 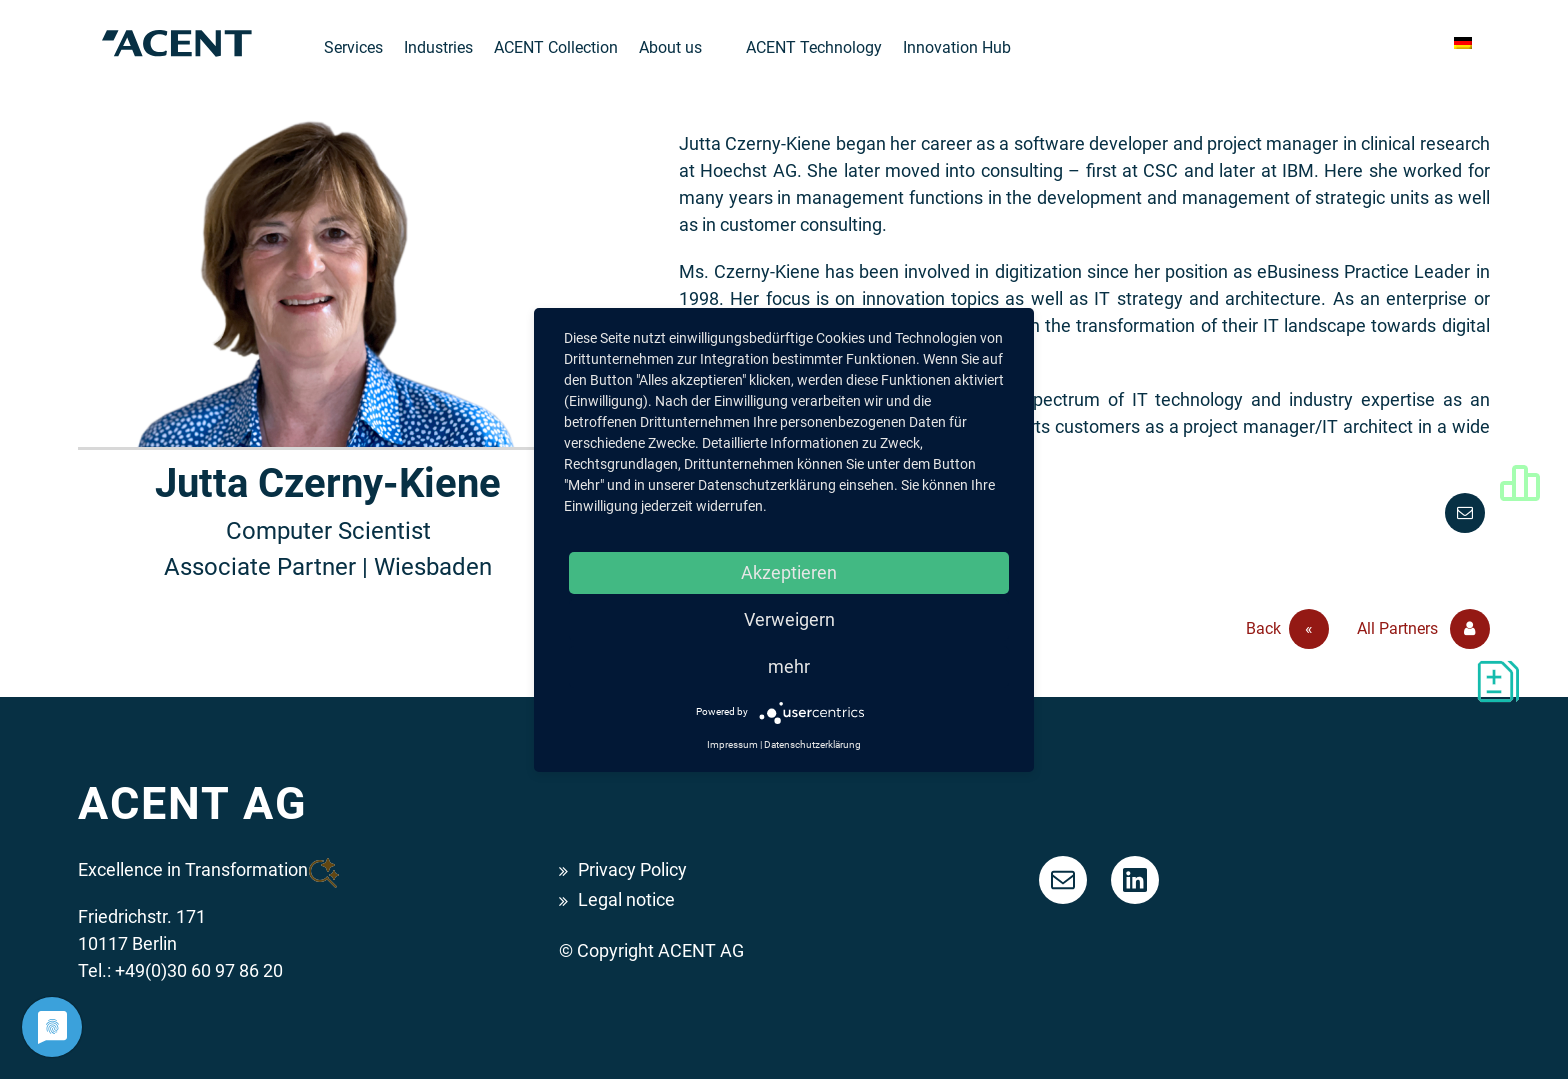 What do you see at coordinates (1495, 681) in the screenshot?
I see `compare multiple files or documents` at bounding box center [1495, 681].